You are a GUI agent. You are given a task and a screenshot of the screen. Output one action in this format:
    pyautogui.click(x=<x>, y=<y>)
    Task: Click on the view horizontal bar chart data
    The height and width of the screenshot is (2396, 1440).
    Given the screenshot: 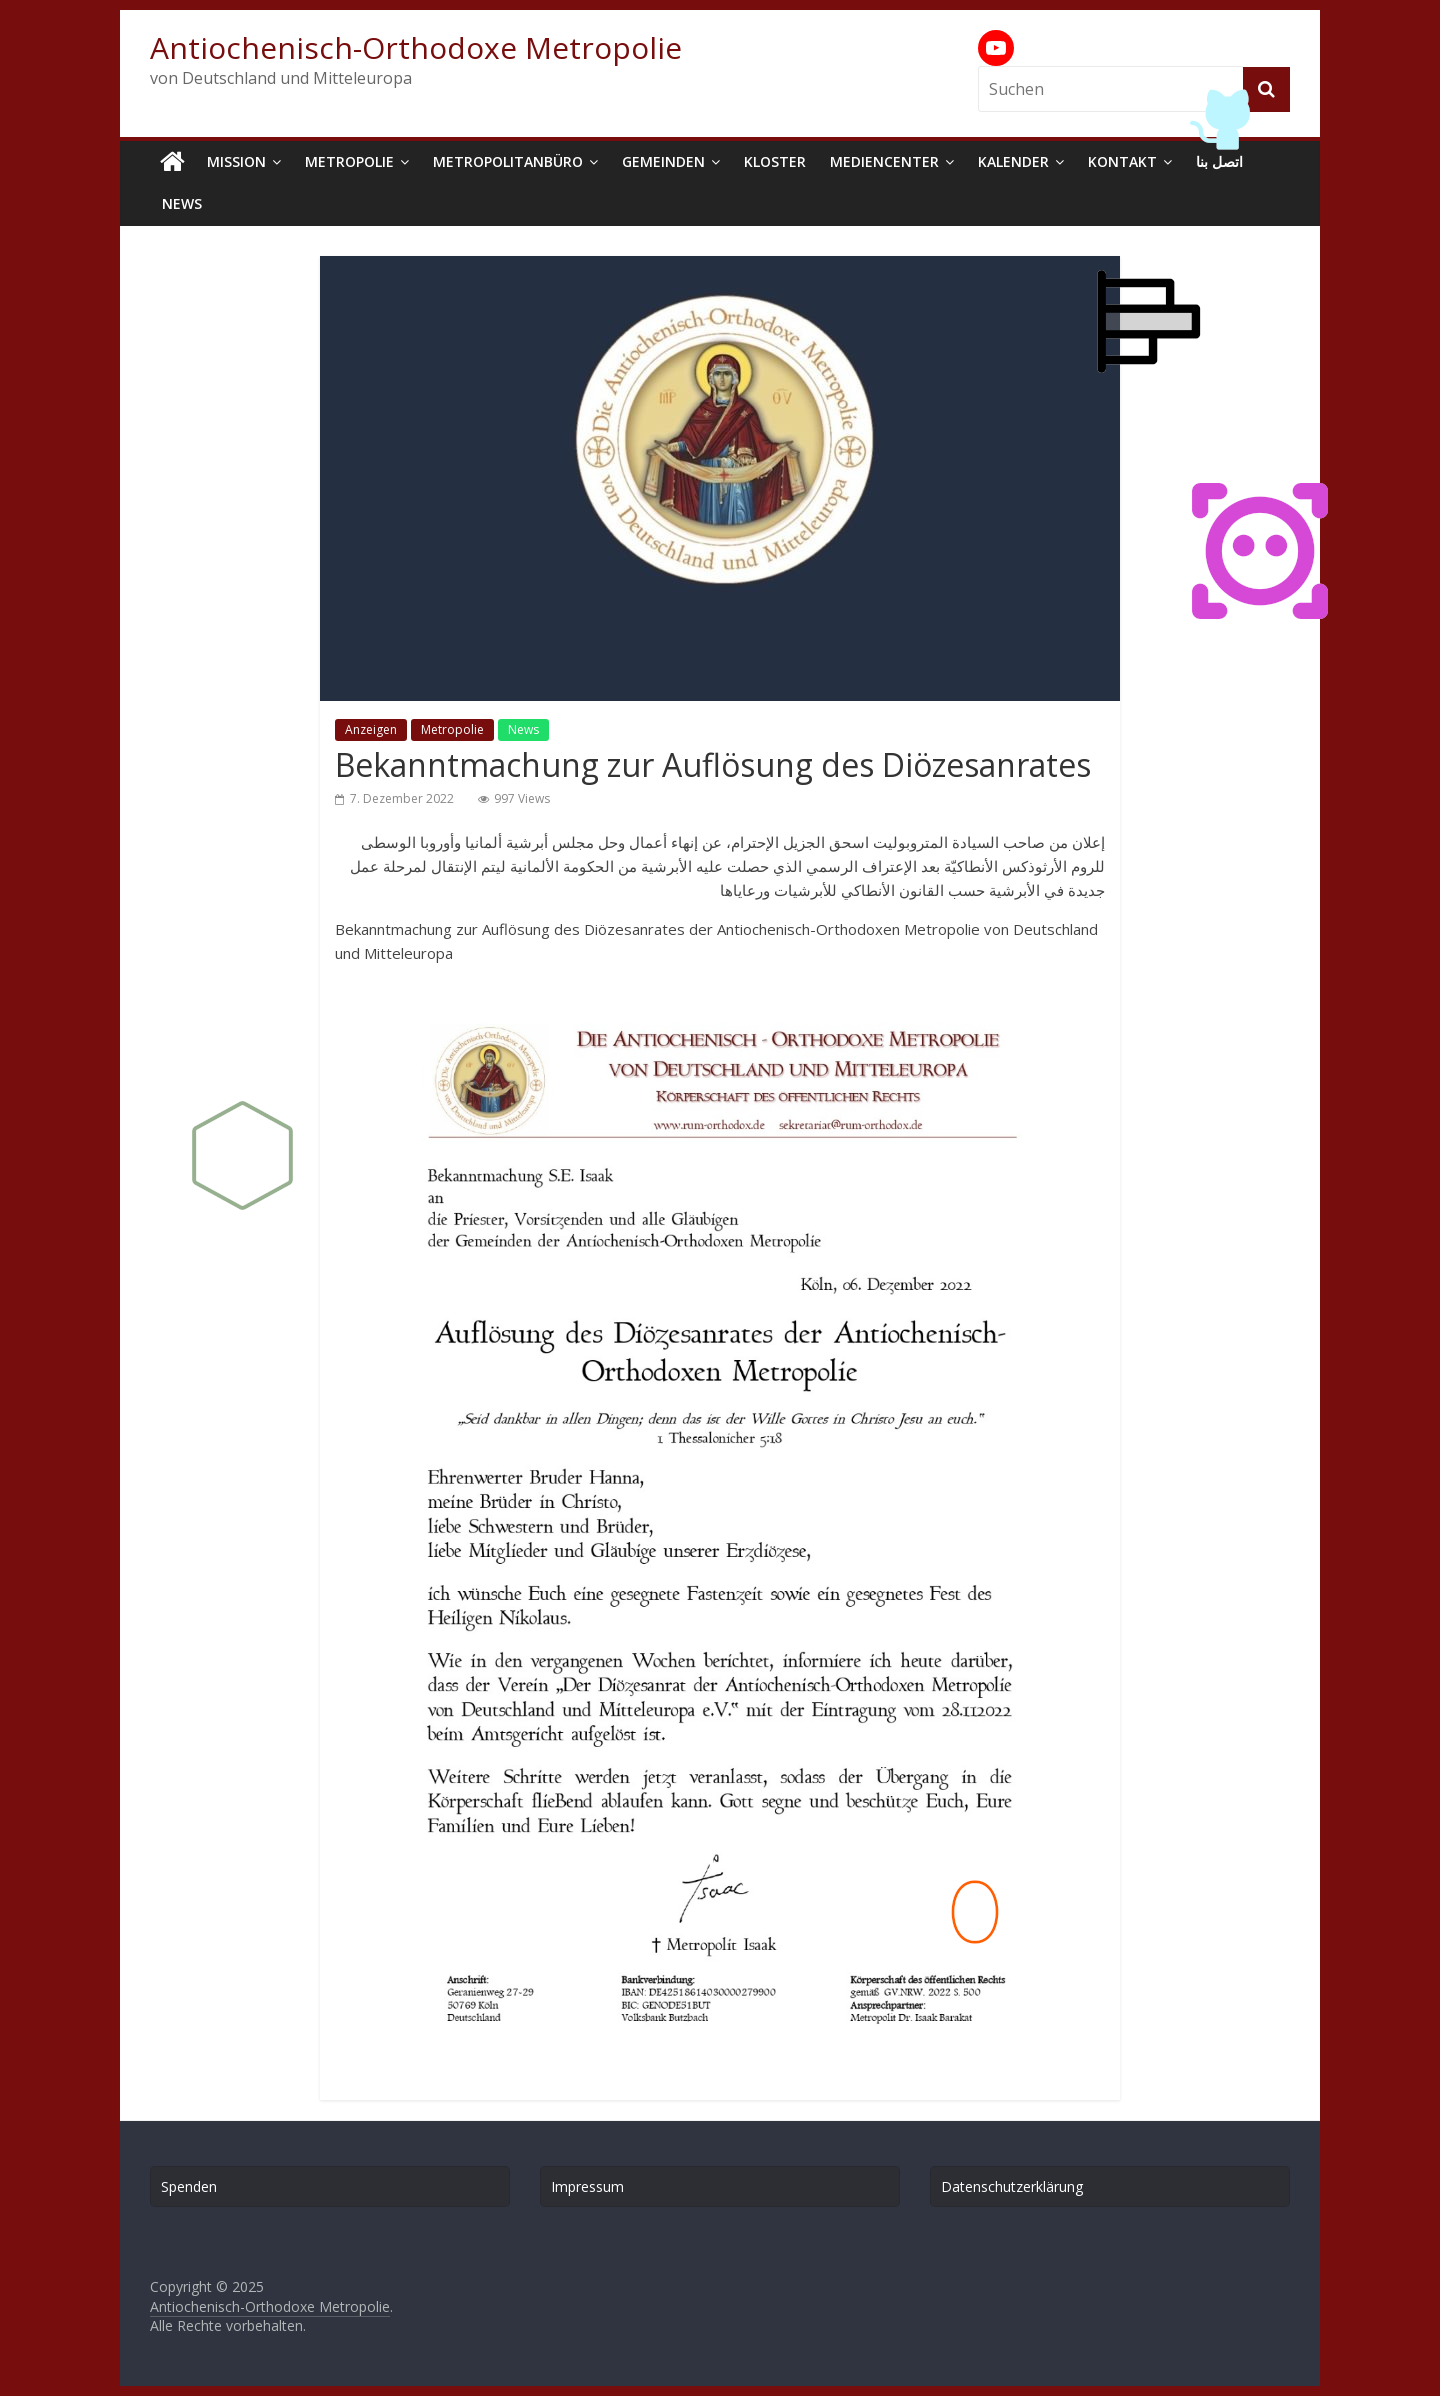 What is the action you would take?
    pyautogui.click(x=1144, y=321)
    